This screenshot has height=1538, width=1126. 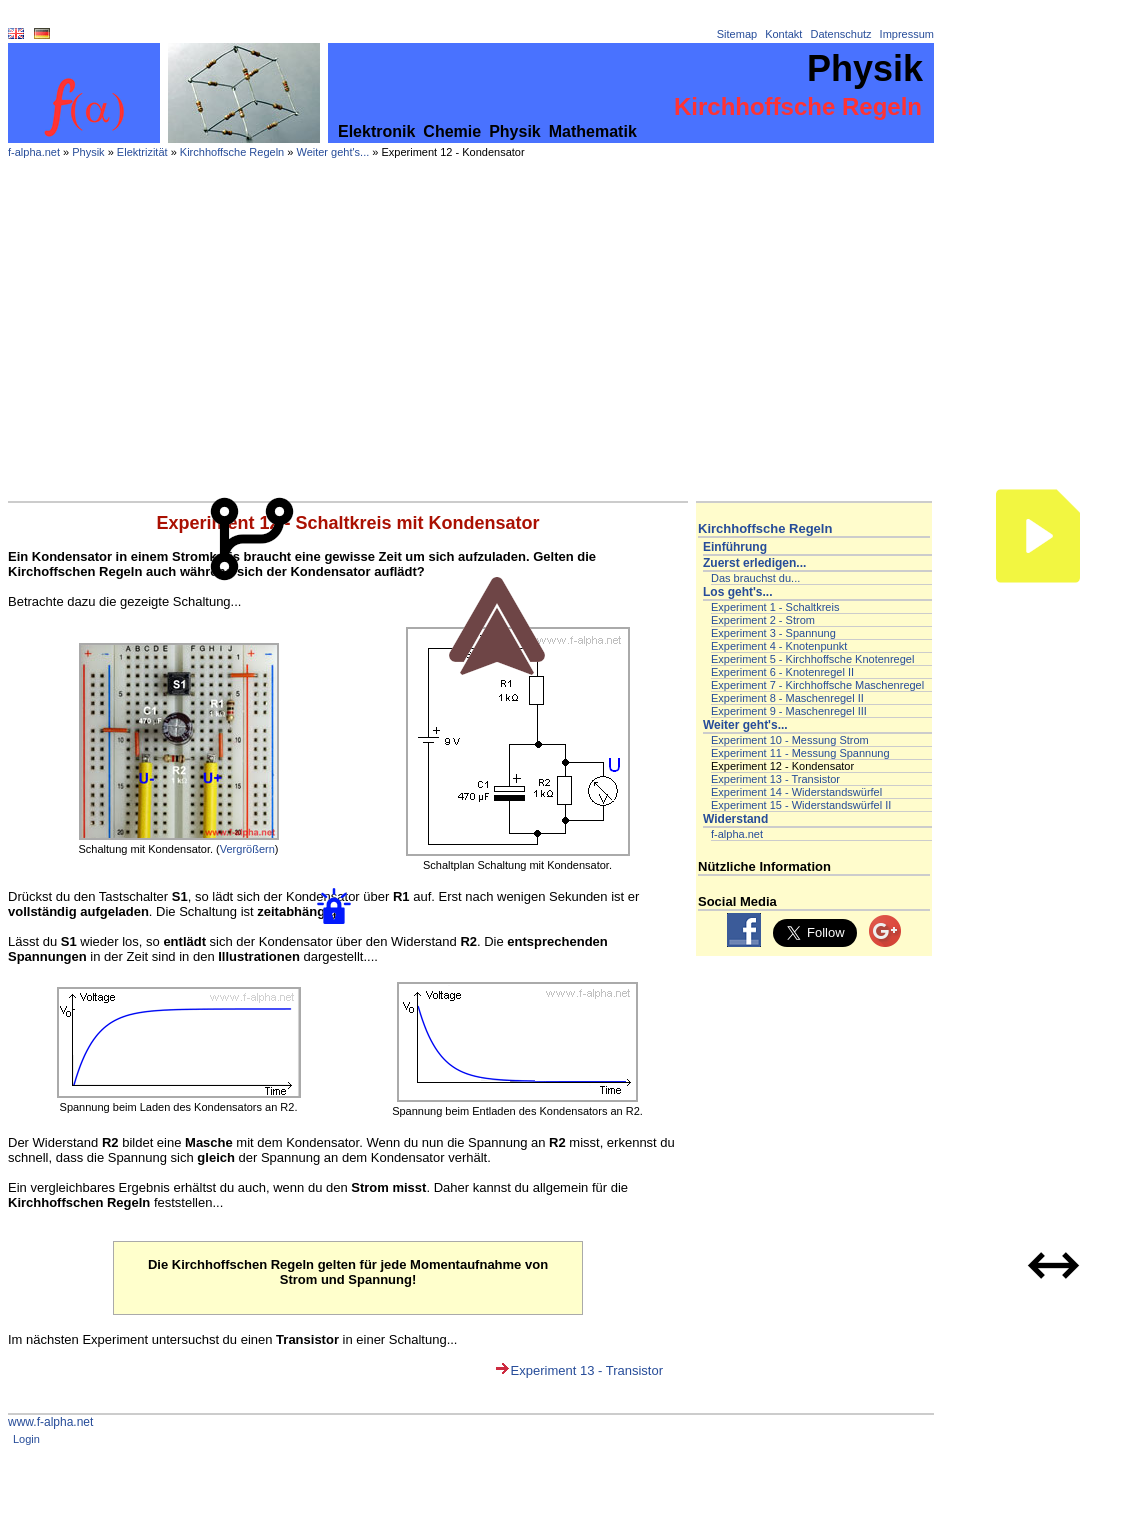 What do you see at coordinates (334, 906) in the screenshot?
I see `let's encrypt logo - indicates SSL/TLS certificate provider` at bounding box center [334, 906].